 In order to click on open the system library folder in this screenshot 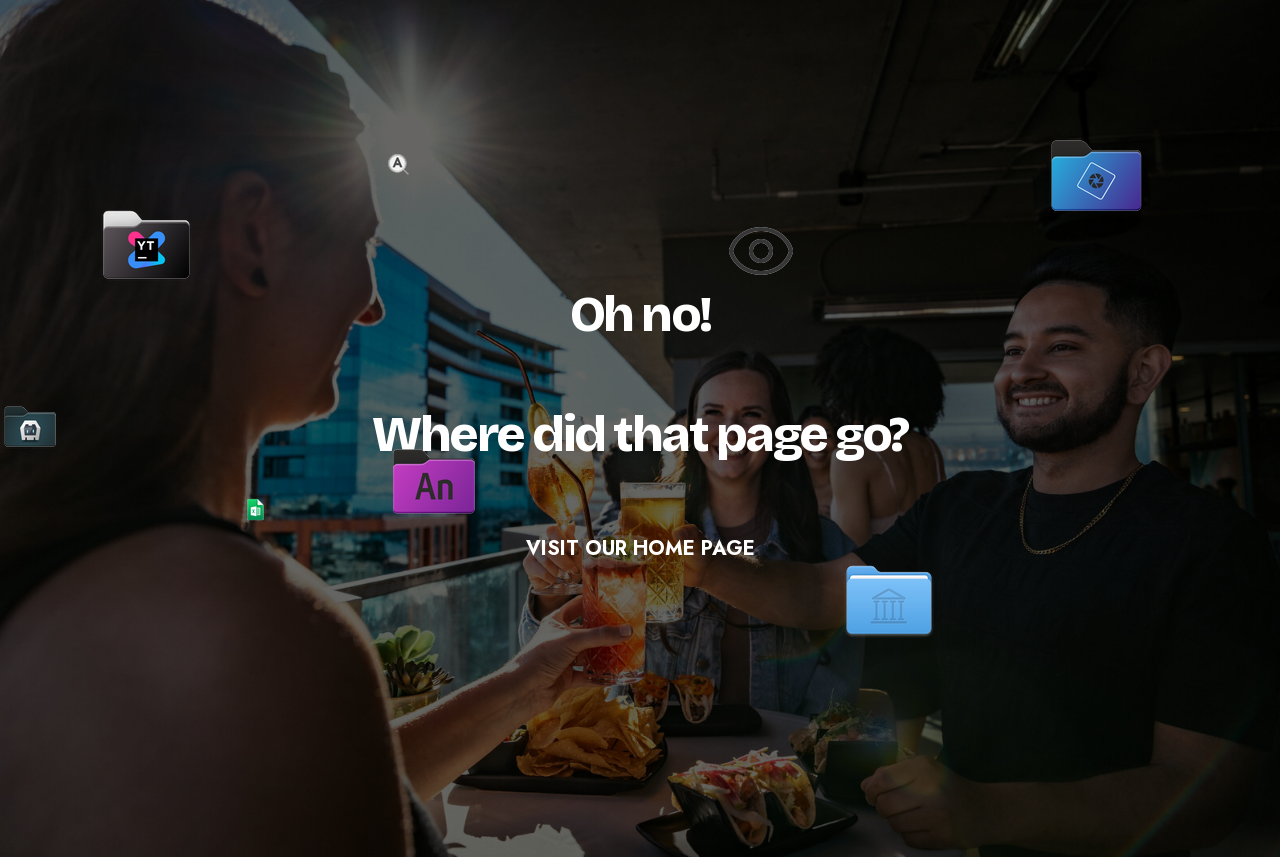, I will do `click(889, 600)`.